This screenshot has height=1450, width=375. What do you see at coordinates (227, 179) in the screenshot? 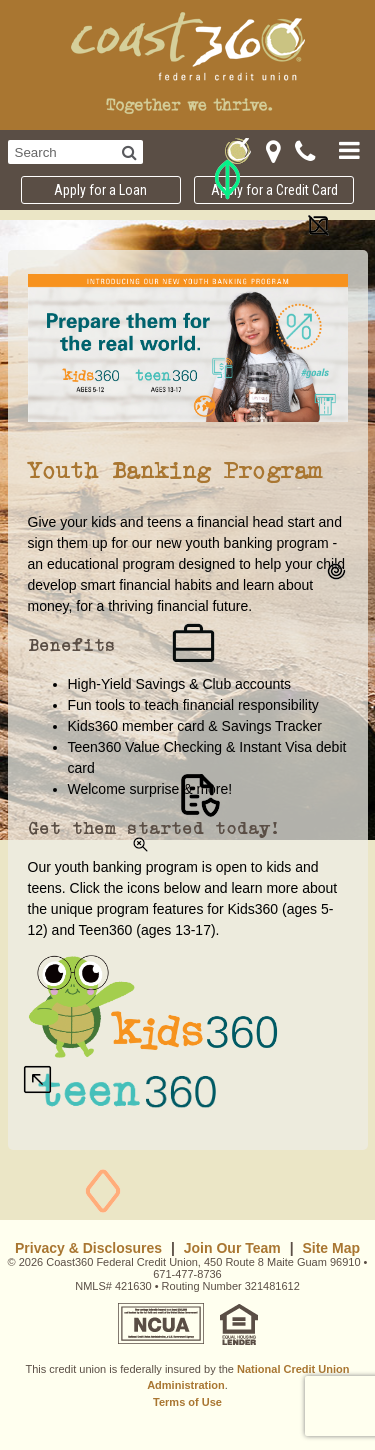
I see `MongoDB database service logo` at bounding box center [227, 179].